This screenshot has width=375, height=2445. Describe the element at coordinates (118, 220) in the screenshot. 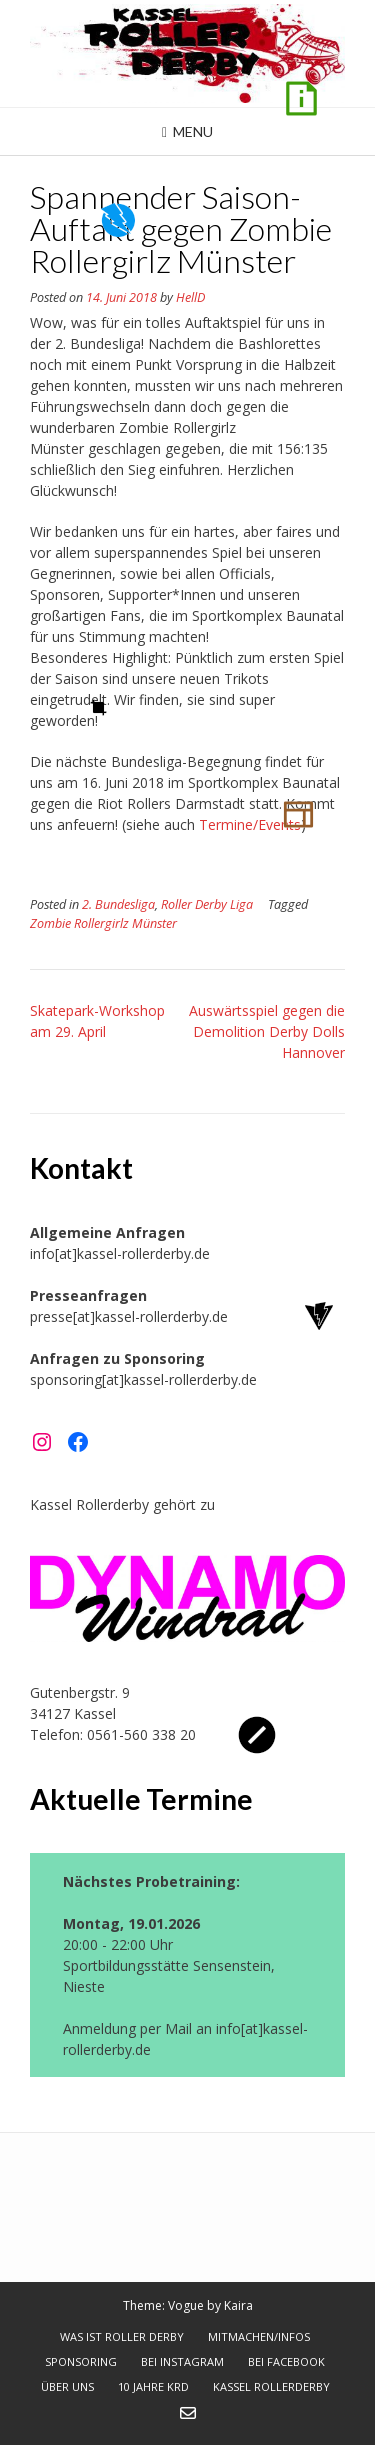

I see `Zap app logo` at that location.